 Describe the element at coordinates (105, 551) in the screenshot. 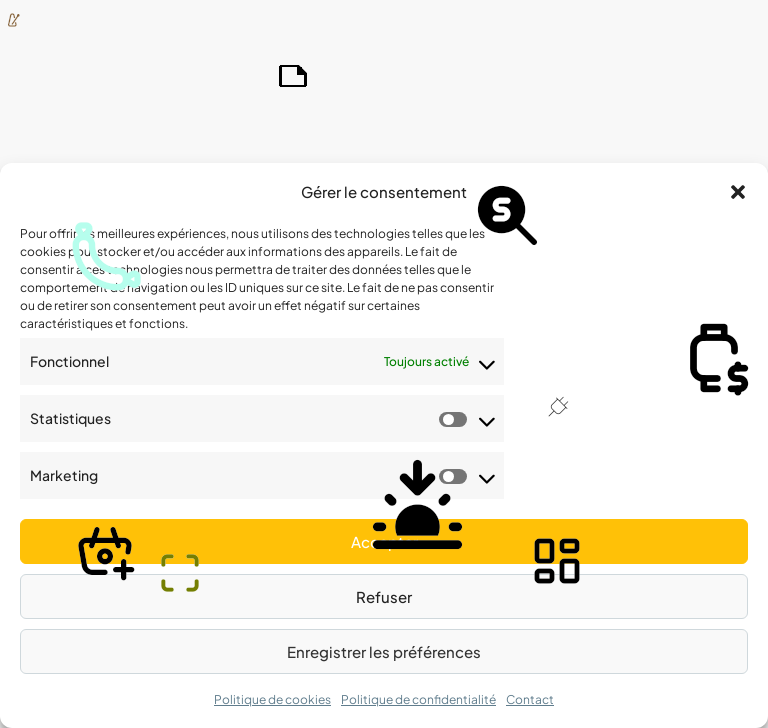

I see `add item to shopping basket` at that location.